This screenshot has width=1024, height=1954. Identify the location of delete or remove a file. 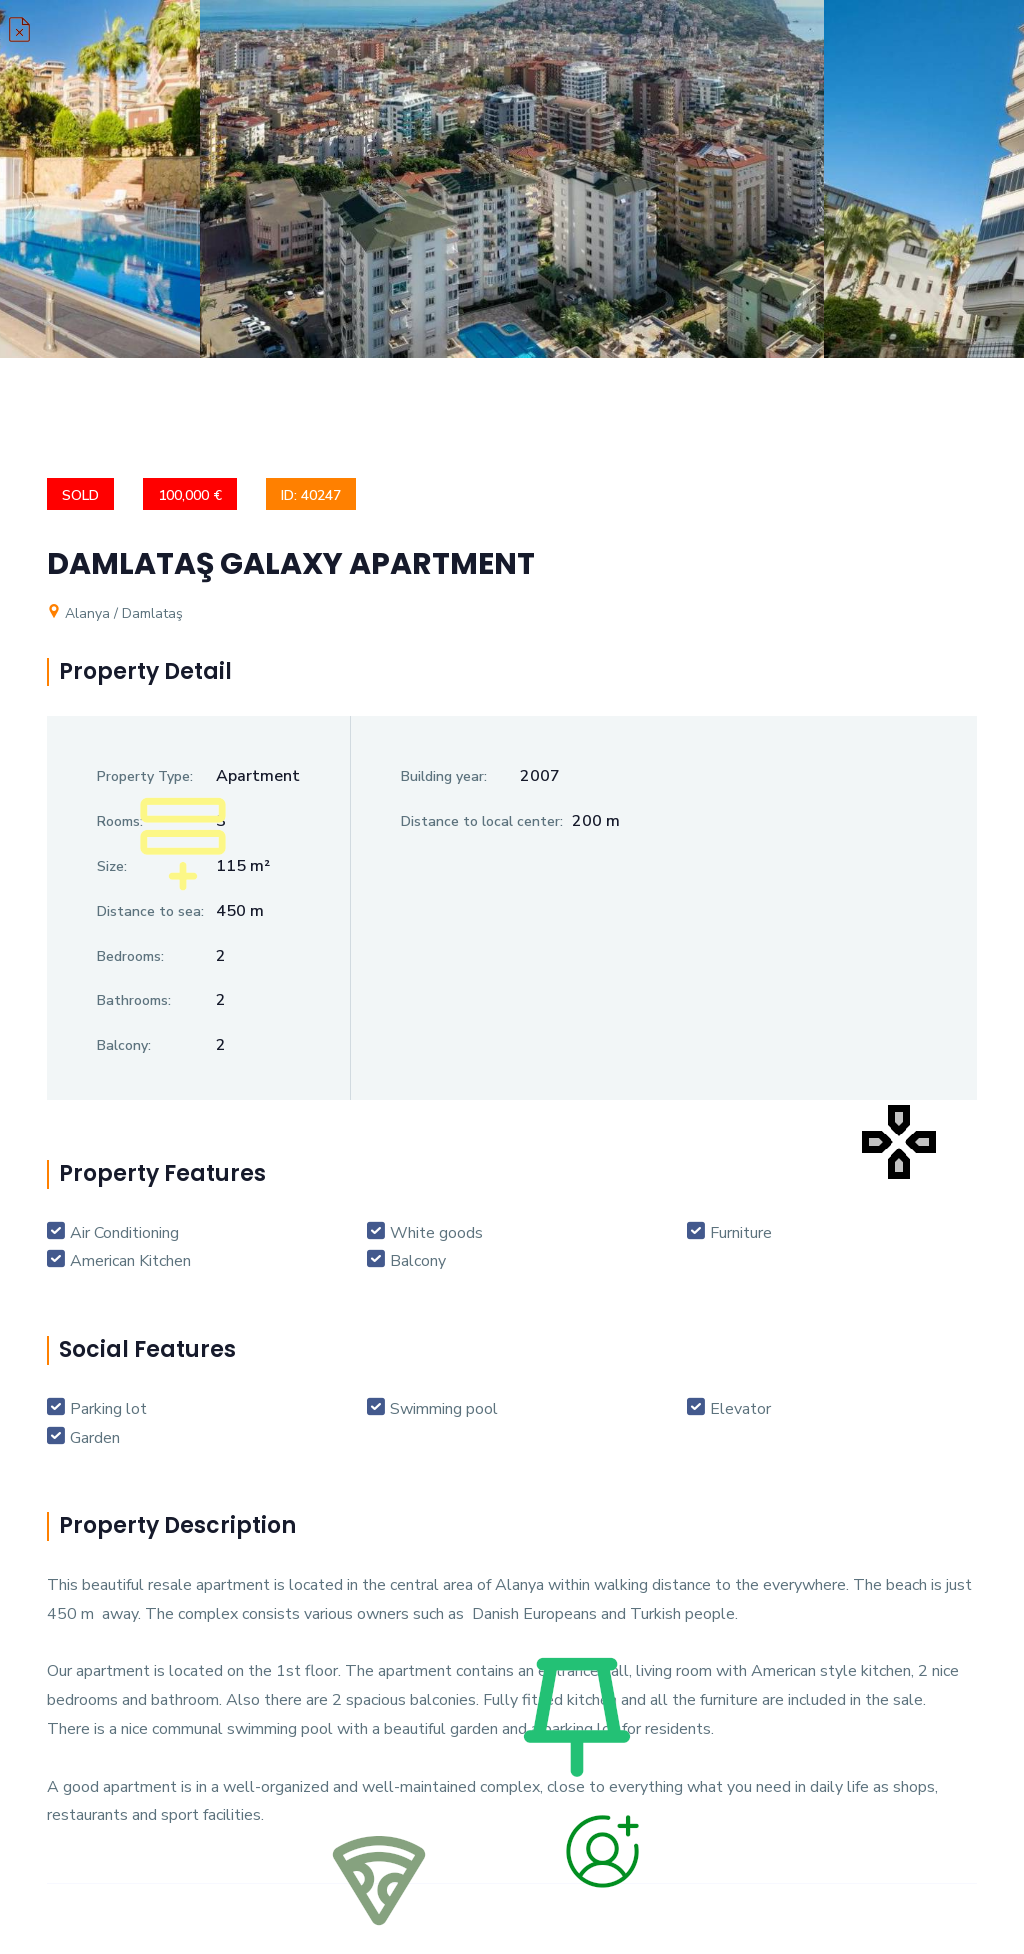
(19, 29).